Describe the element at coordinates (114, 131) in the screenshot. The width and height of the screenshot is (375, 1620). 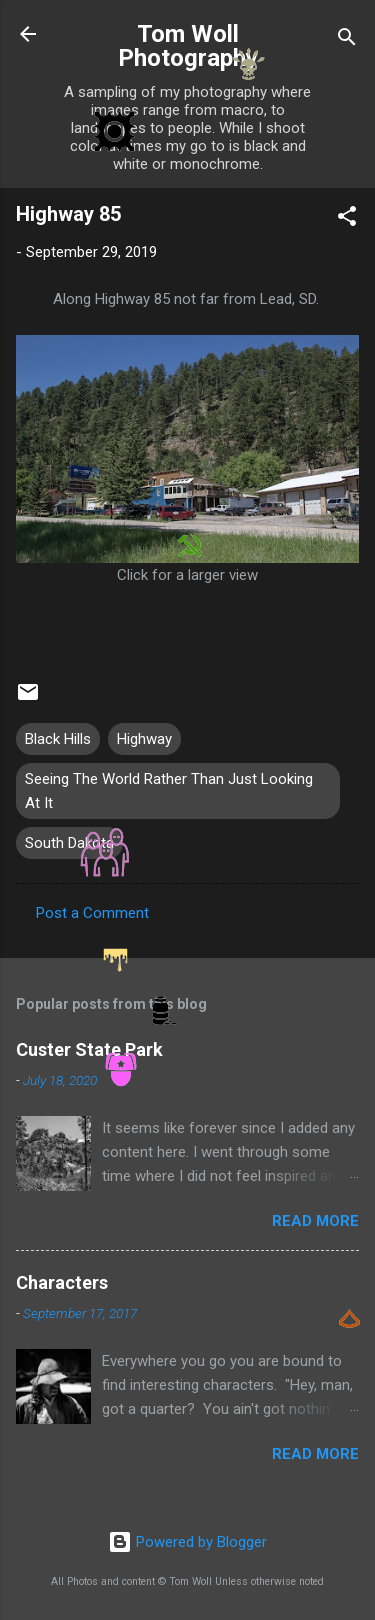
I see `indicates a postage stamp or mail item` at that location.